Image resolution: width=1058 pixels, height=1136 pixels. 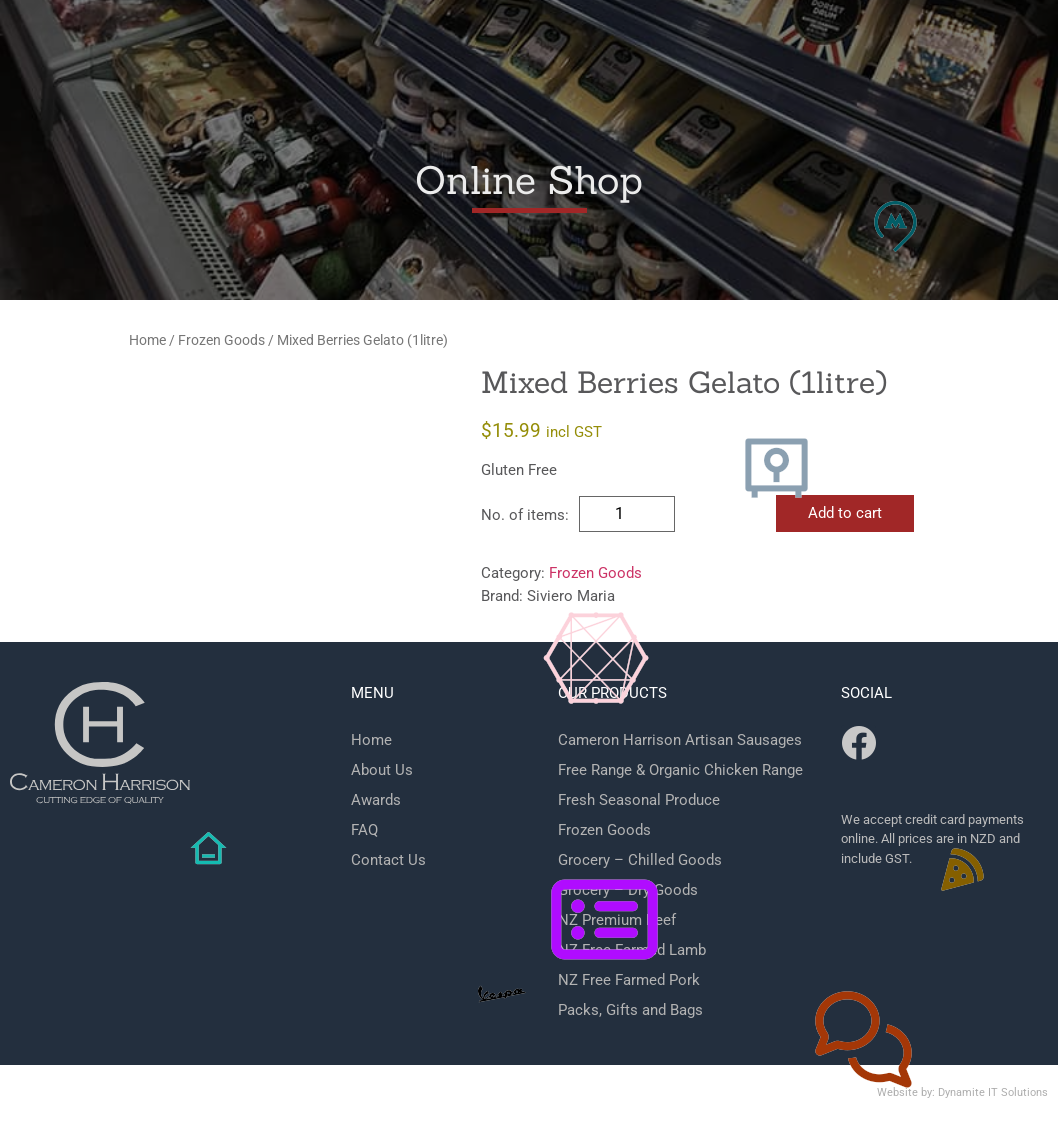 I want to click on view list details or summary, so click(x=604, y=919).